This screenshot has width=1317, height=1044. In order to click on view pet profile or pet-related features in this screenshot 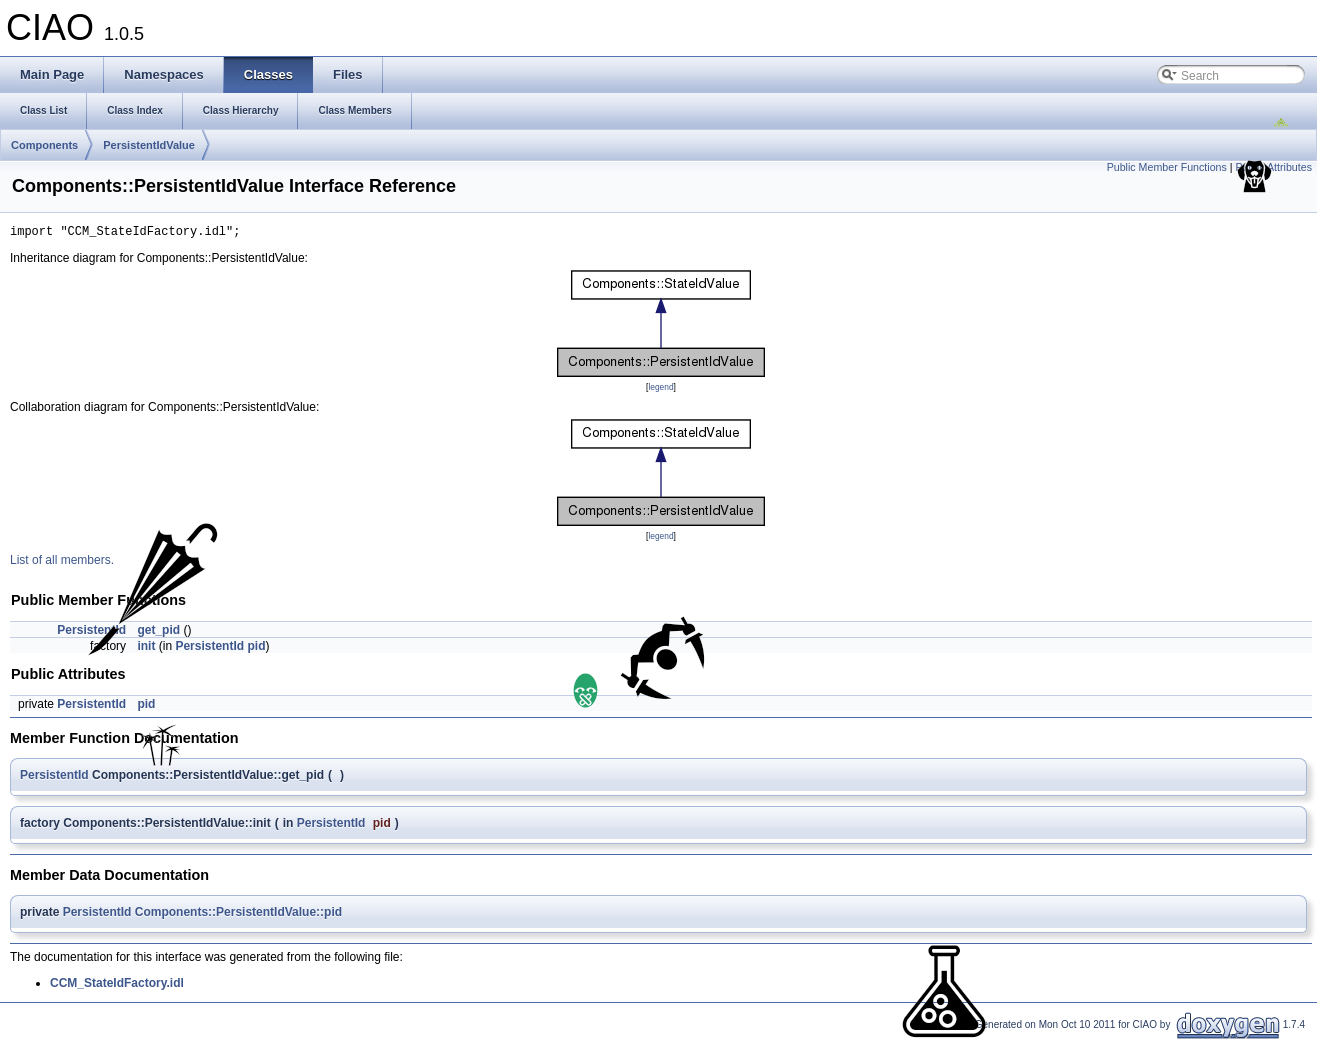, I will do `click(1254, 175)`.